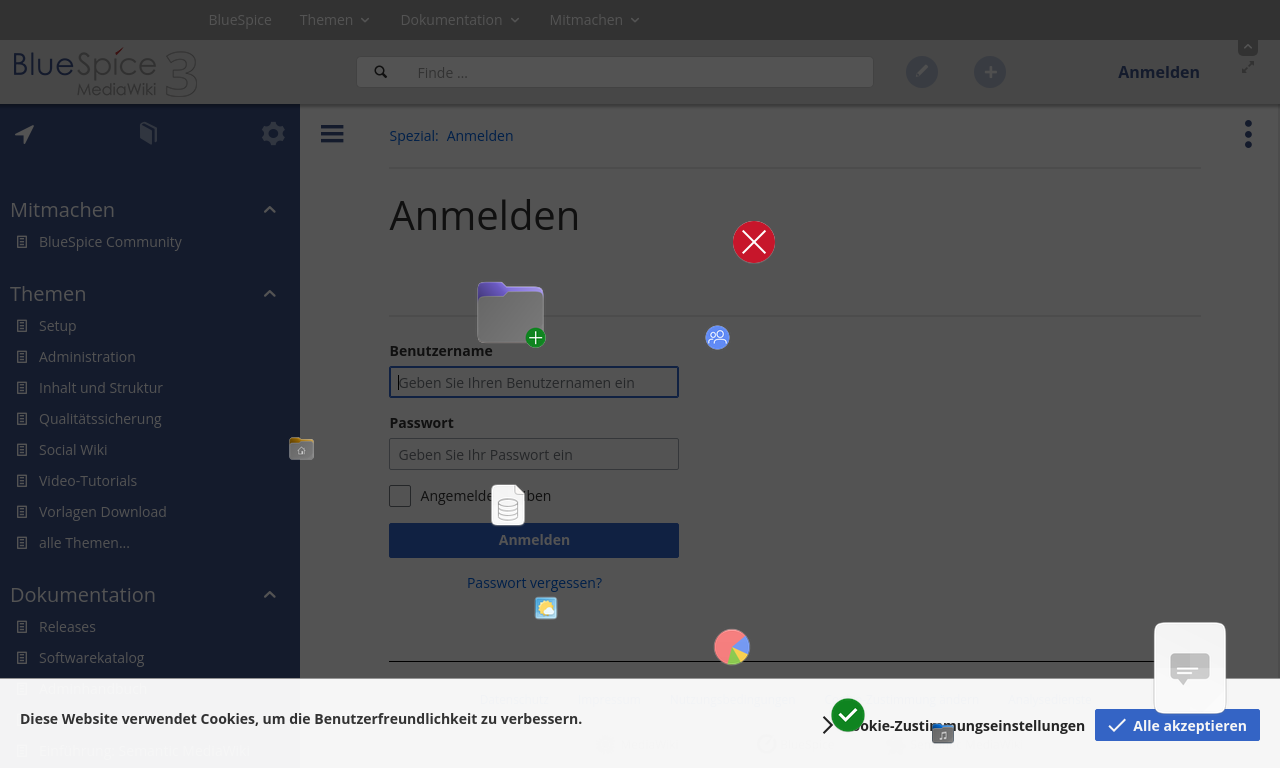 The height and width of the screenshot is (768, 1280). Describe the element at coordinates (508, 505) in the screenshot. I see `open a SQL database file` at that location.